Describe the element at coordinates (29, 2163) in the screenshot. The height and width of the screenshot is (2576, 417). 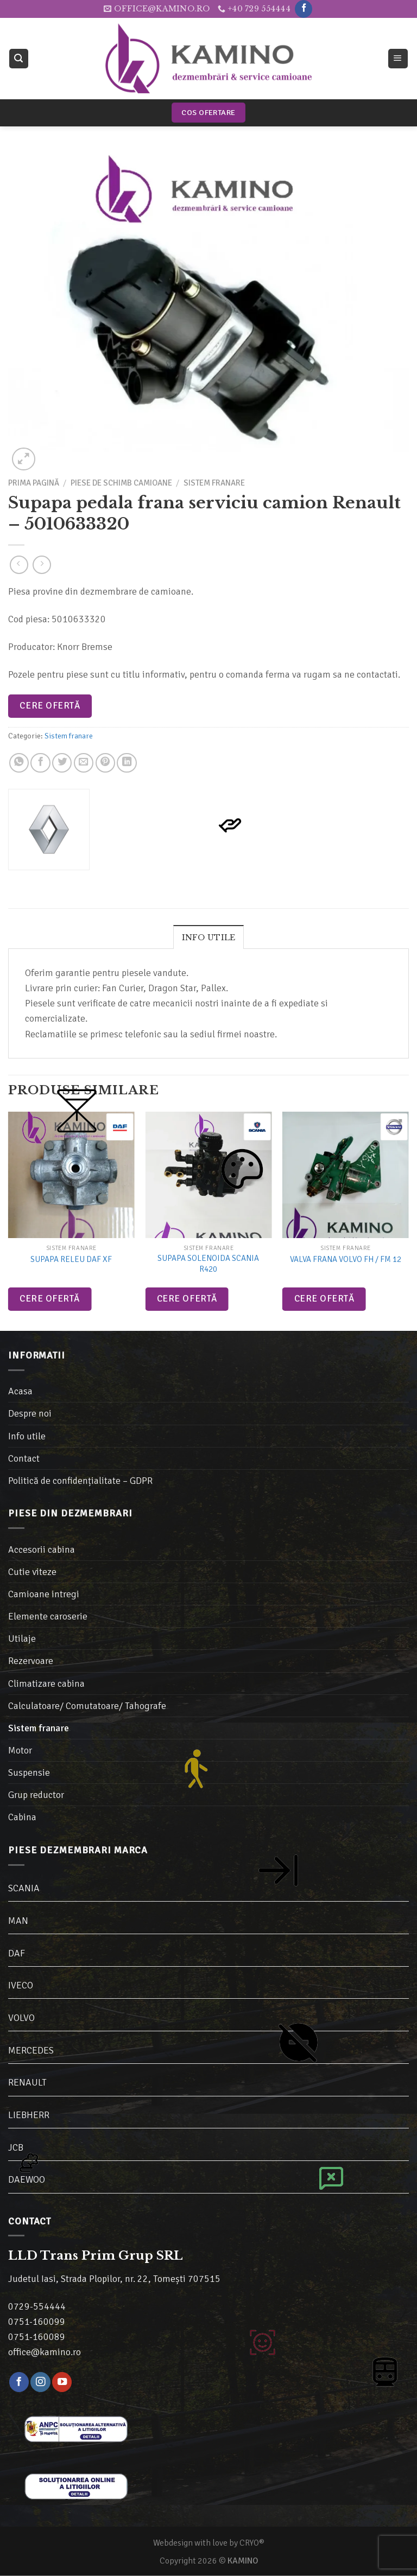
I see `indicates pest control or exterminator services` at that location.